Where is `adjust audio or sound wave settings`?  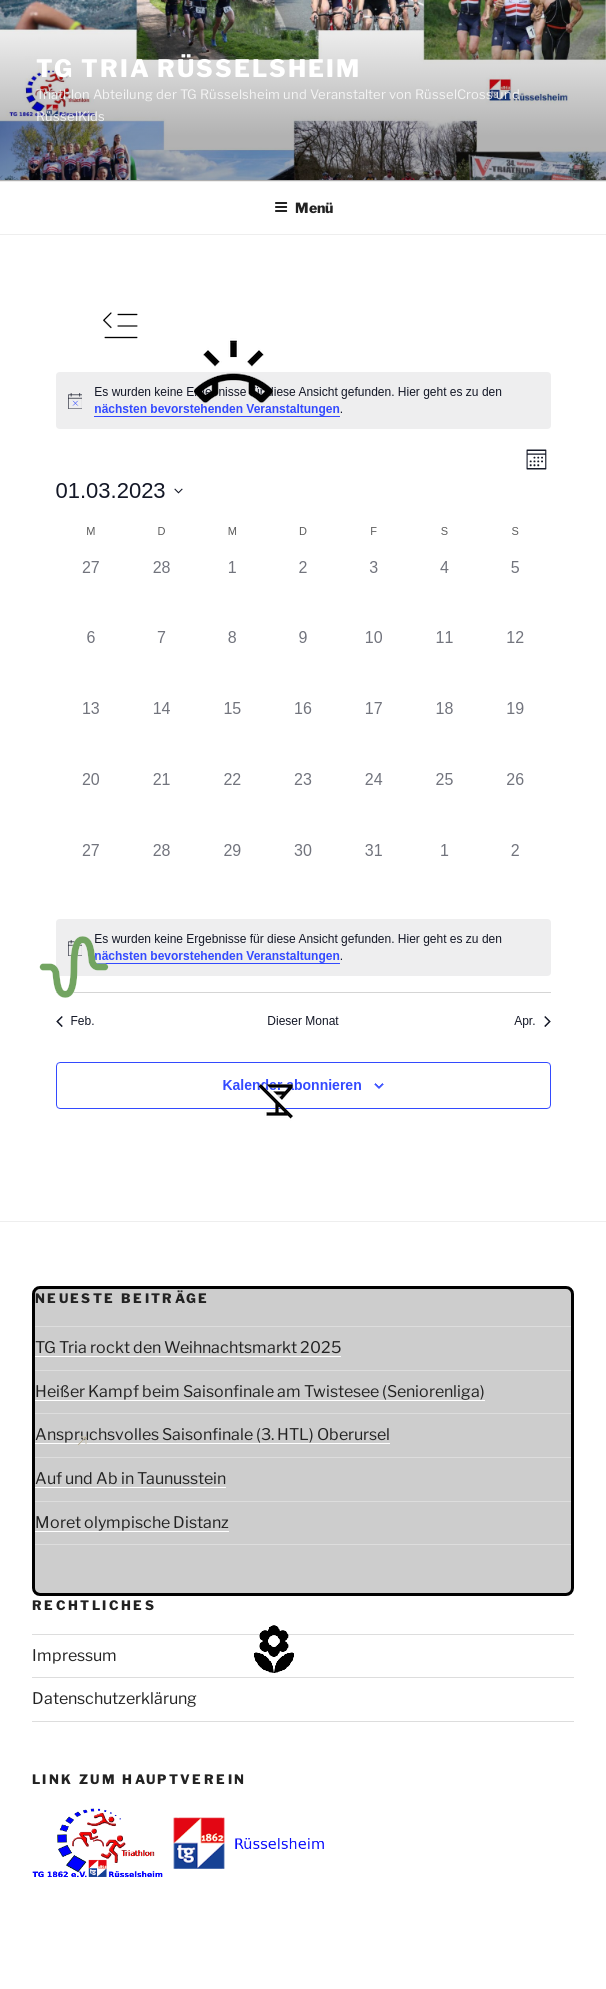 adjust audio or sound wave settings is located at coordinates (74, 967).